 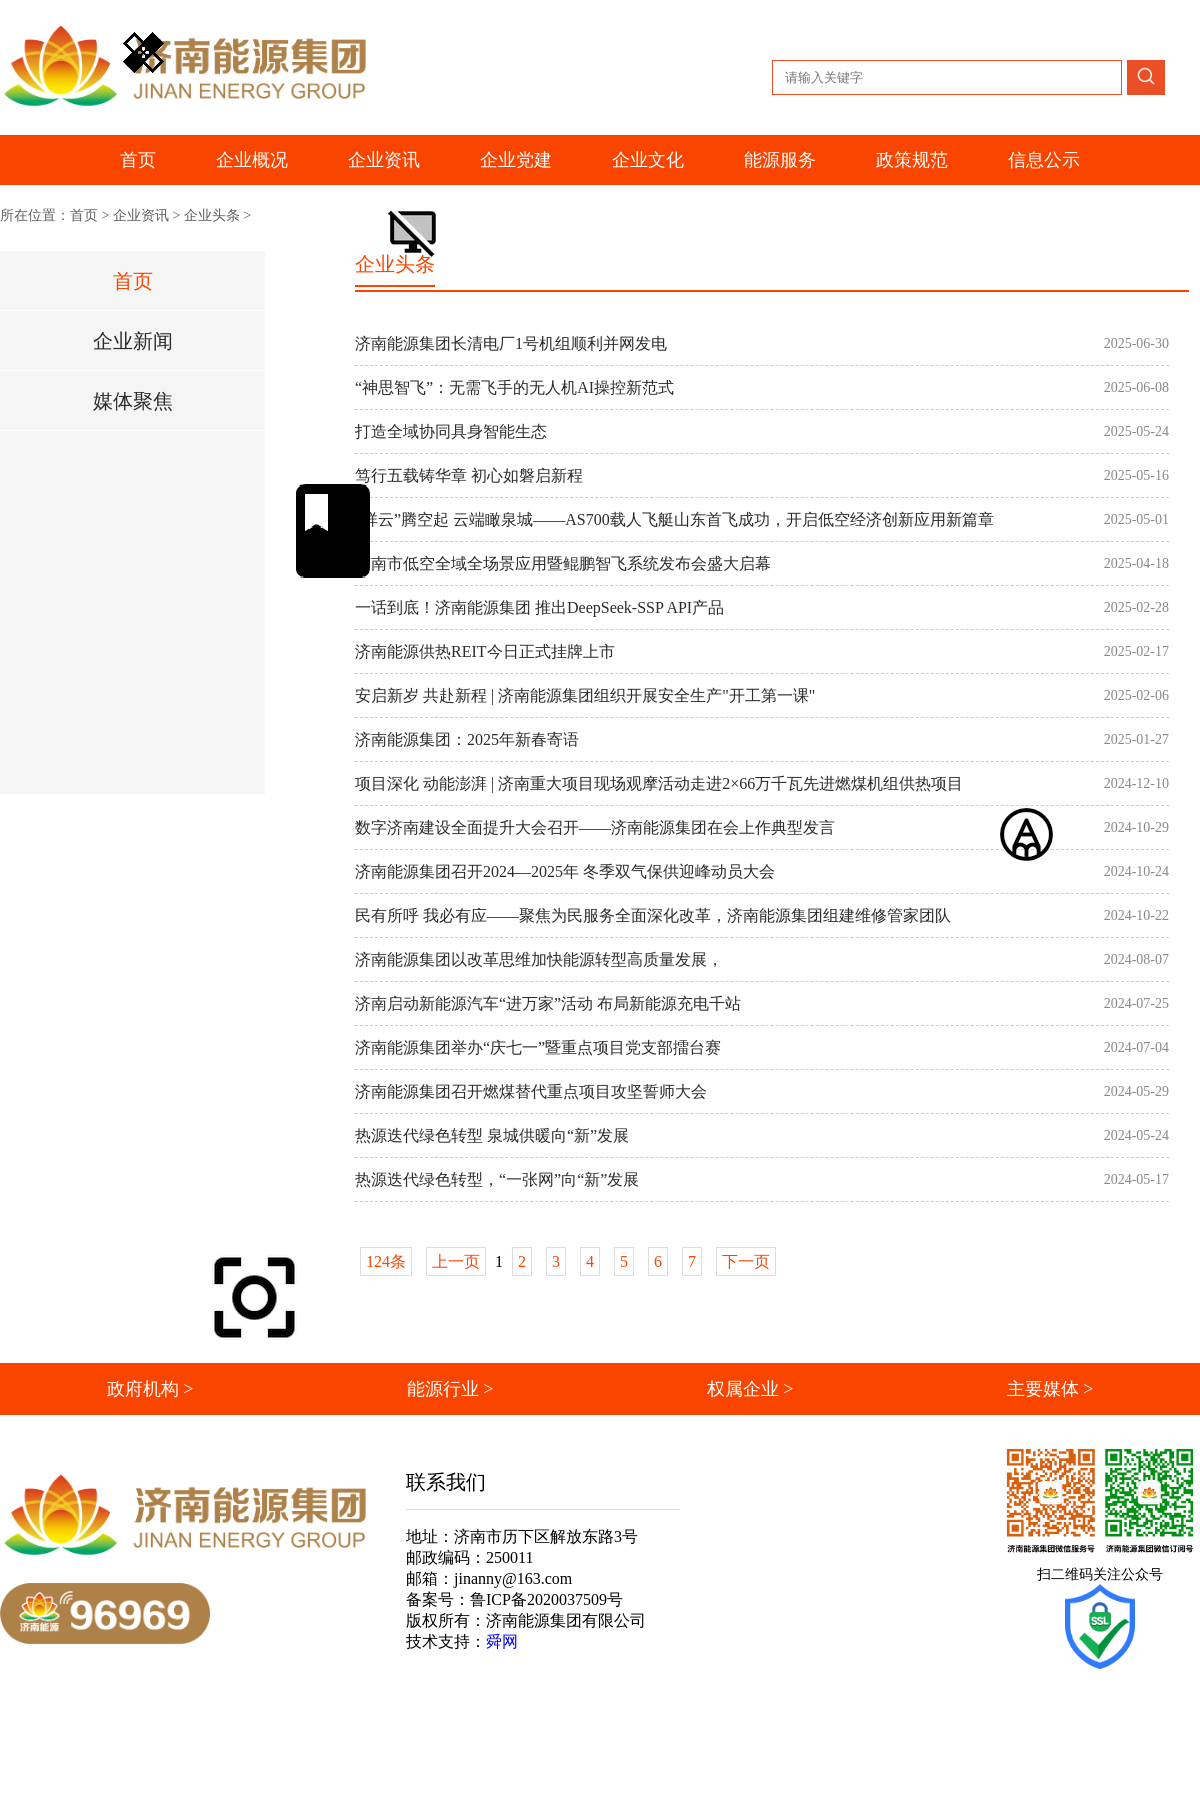 I want to click on apply healing or repair tool, so click(x=143, y=52).